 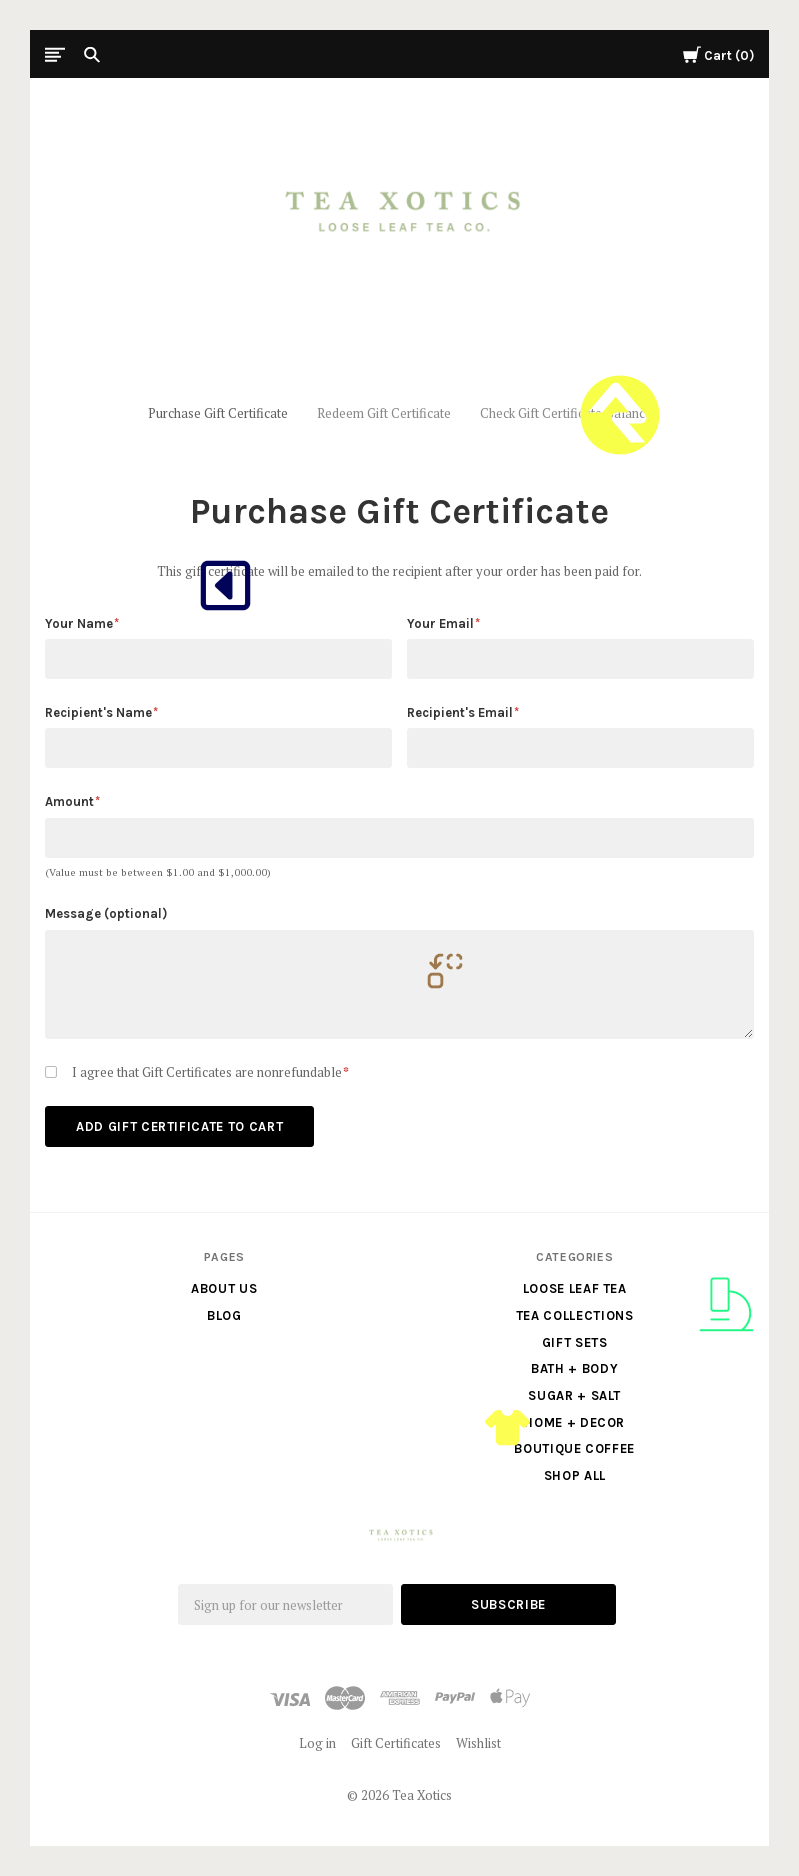 I want to click on browse clothing or apparel items, so click(x=507, y=1426).